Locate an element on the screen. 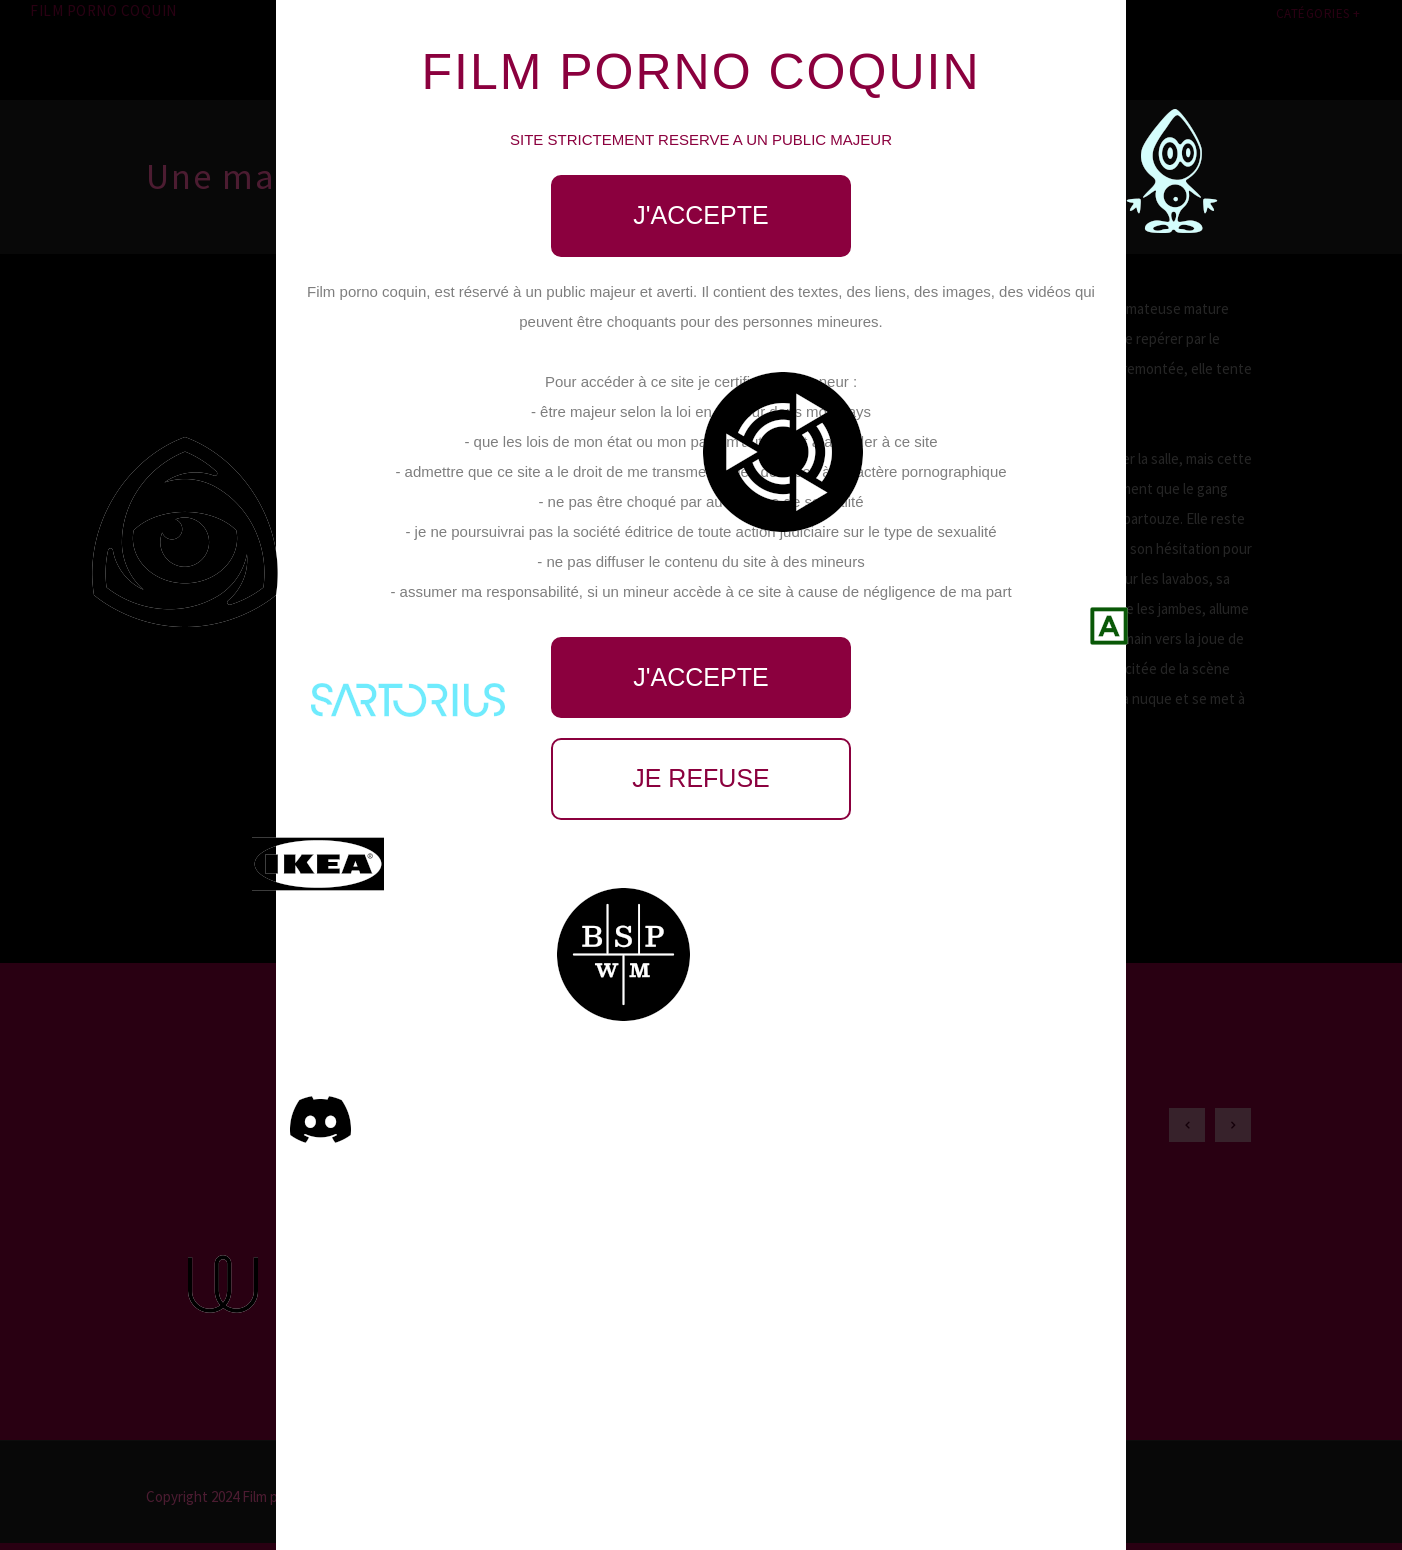 Image resolution: width=1402 pixels, height=1550 pixels. Sartorius company logo is located at coordinates (408, 700).